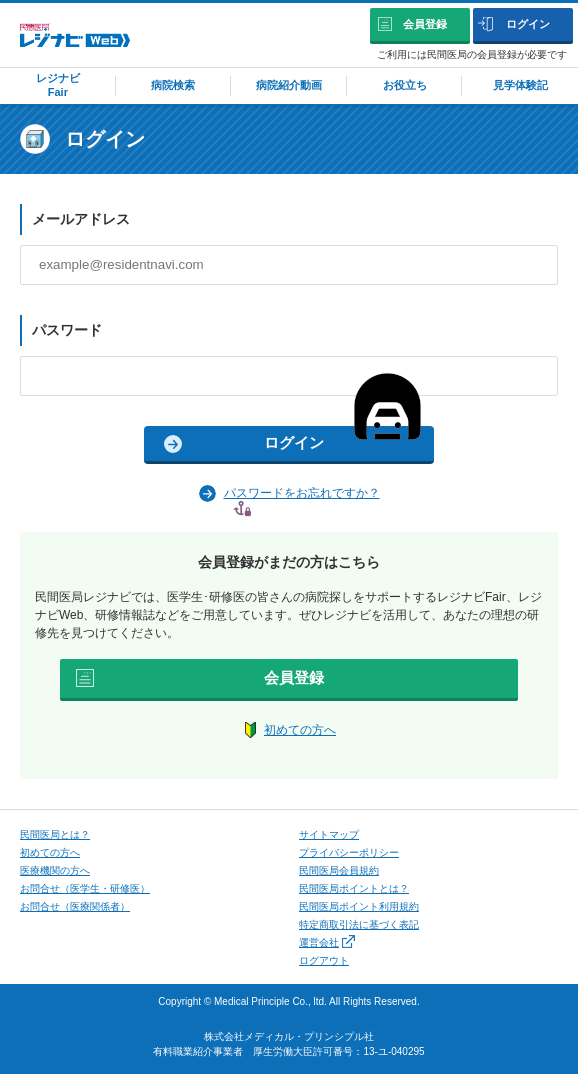  I want to click on indicates tunnel or underground passage ahead, so click(387, 406).